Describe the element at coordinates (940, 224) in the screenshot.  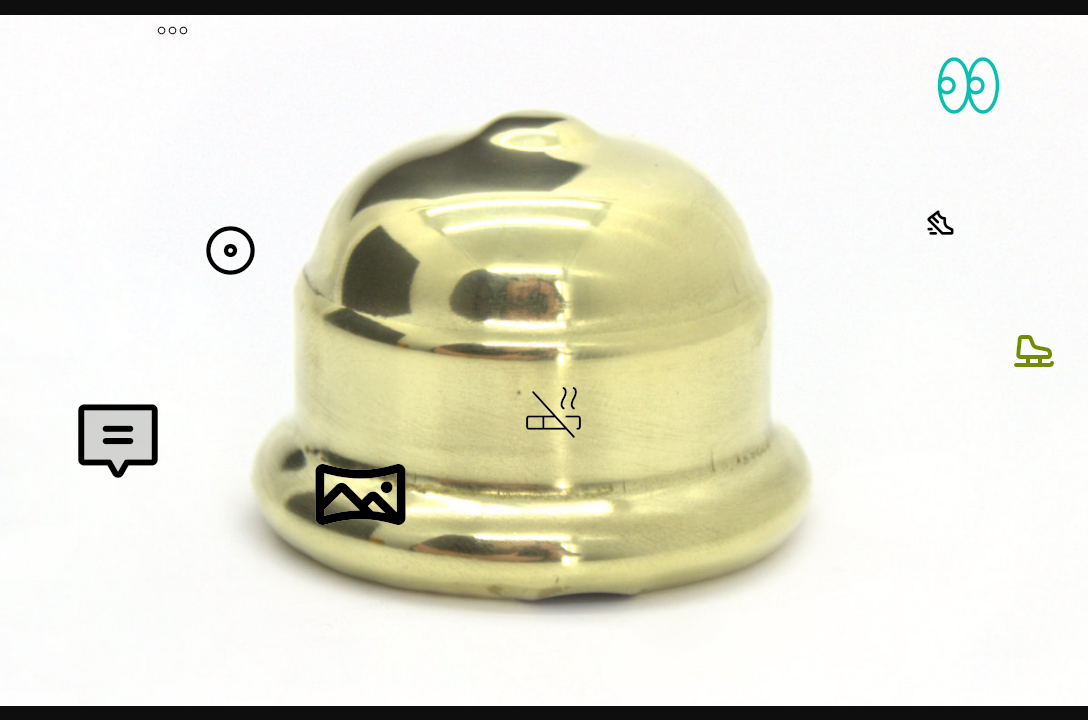
I see `track your running or walking activity` at that location.